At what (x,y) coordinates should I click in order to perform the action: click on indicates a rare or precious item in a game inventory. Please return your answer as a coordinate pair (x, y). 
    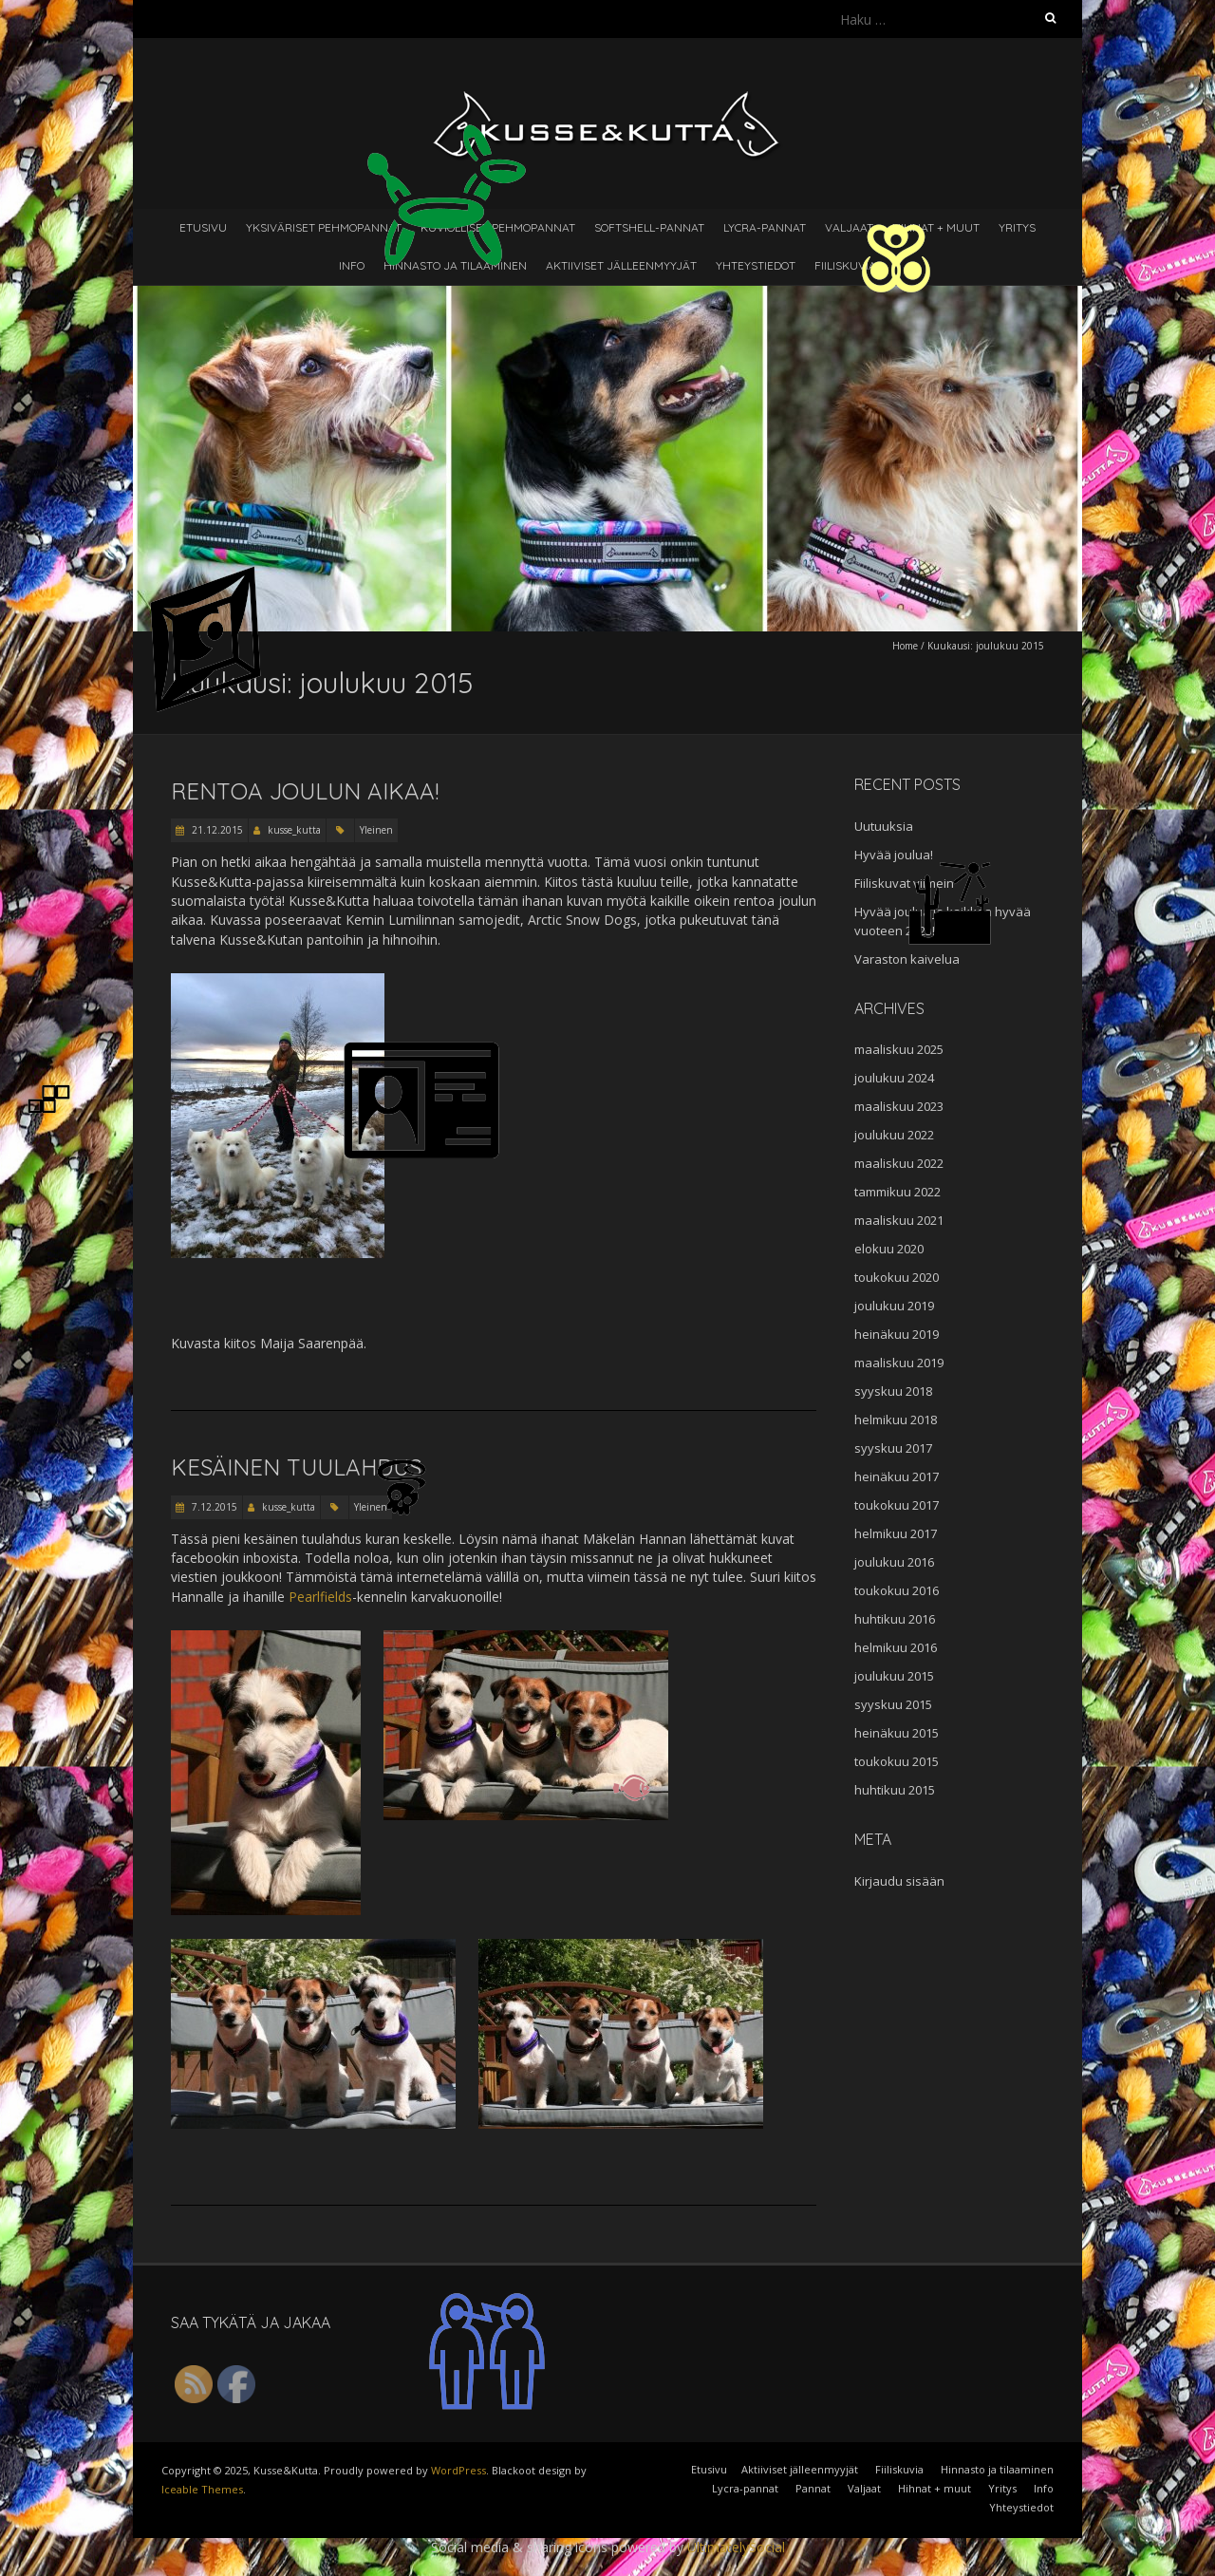
    Looking at the image, I should click on (205, 639).